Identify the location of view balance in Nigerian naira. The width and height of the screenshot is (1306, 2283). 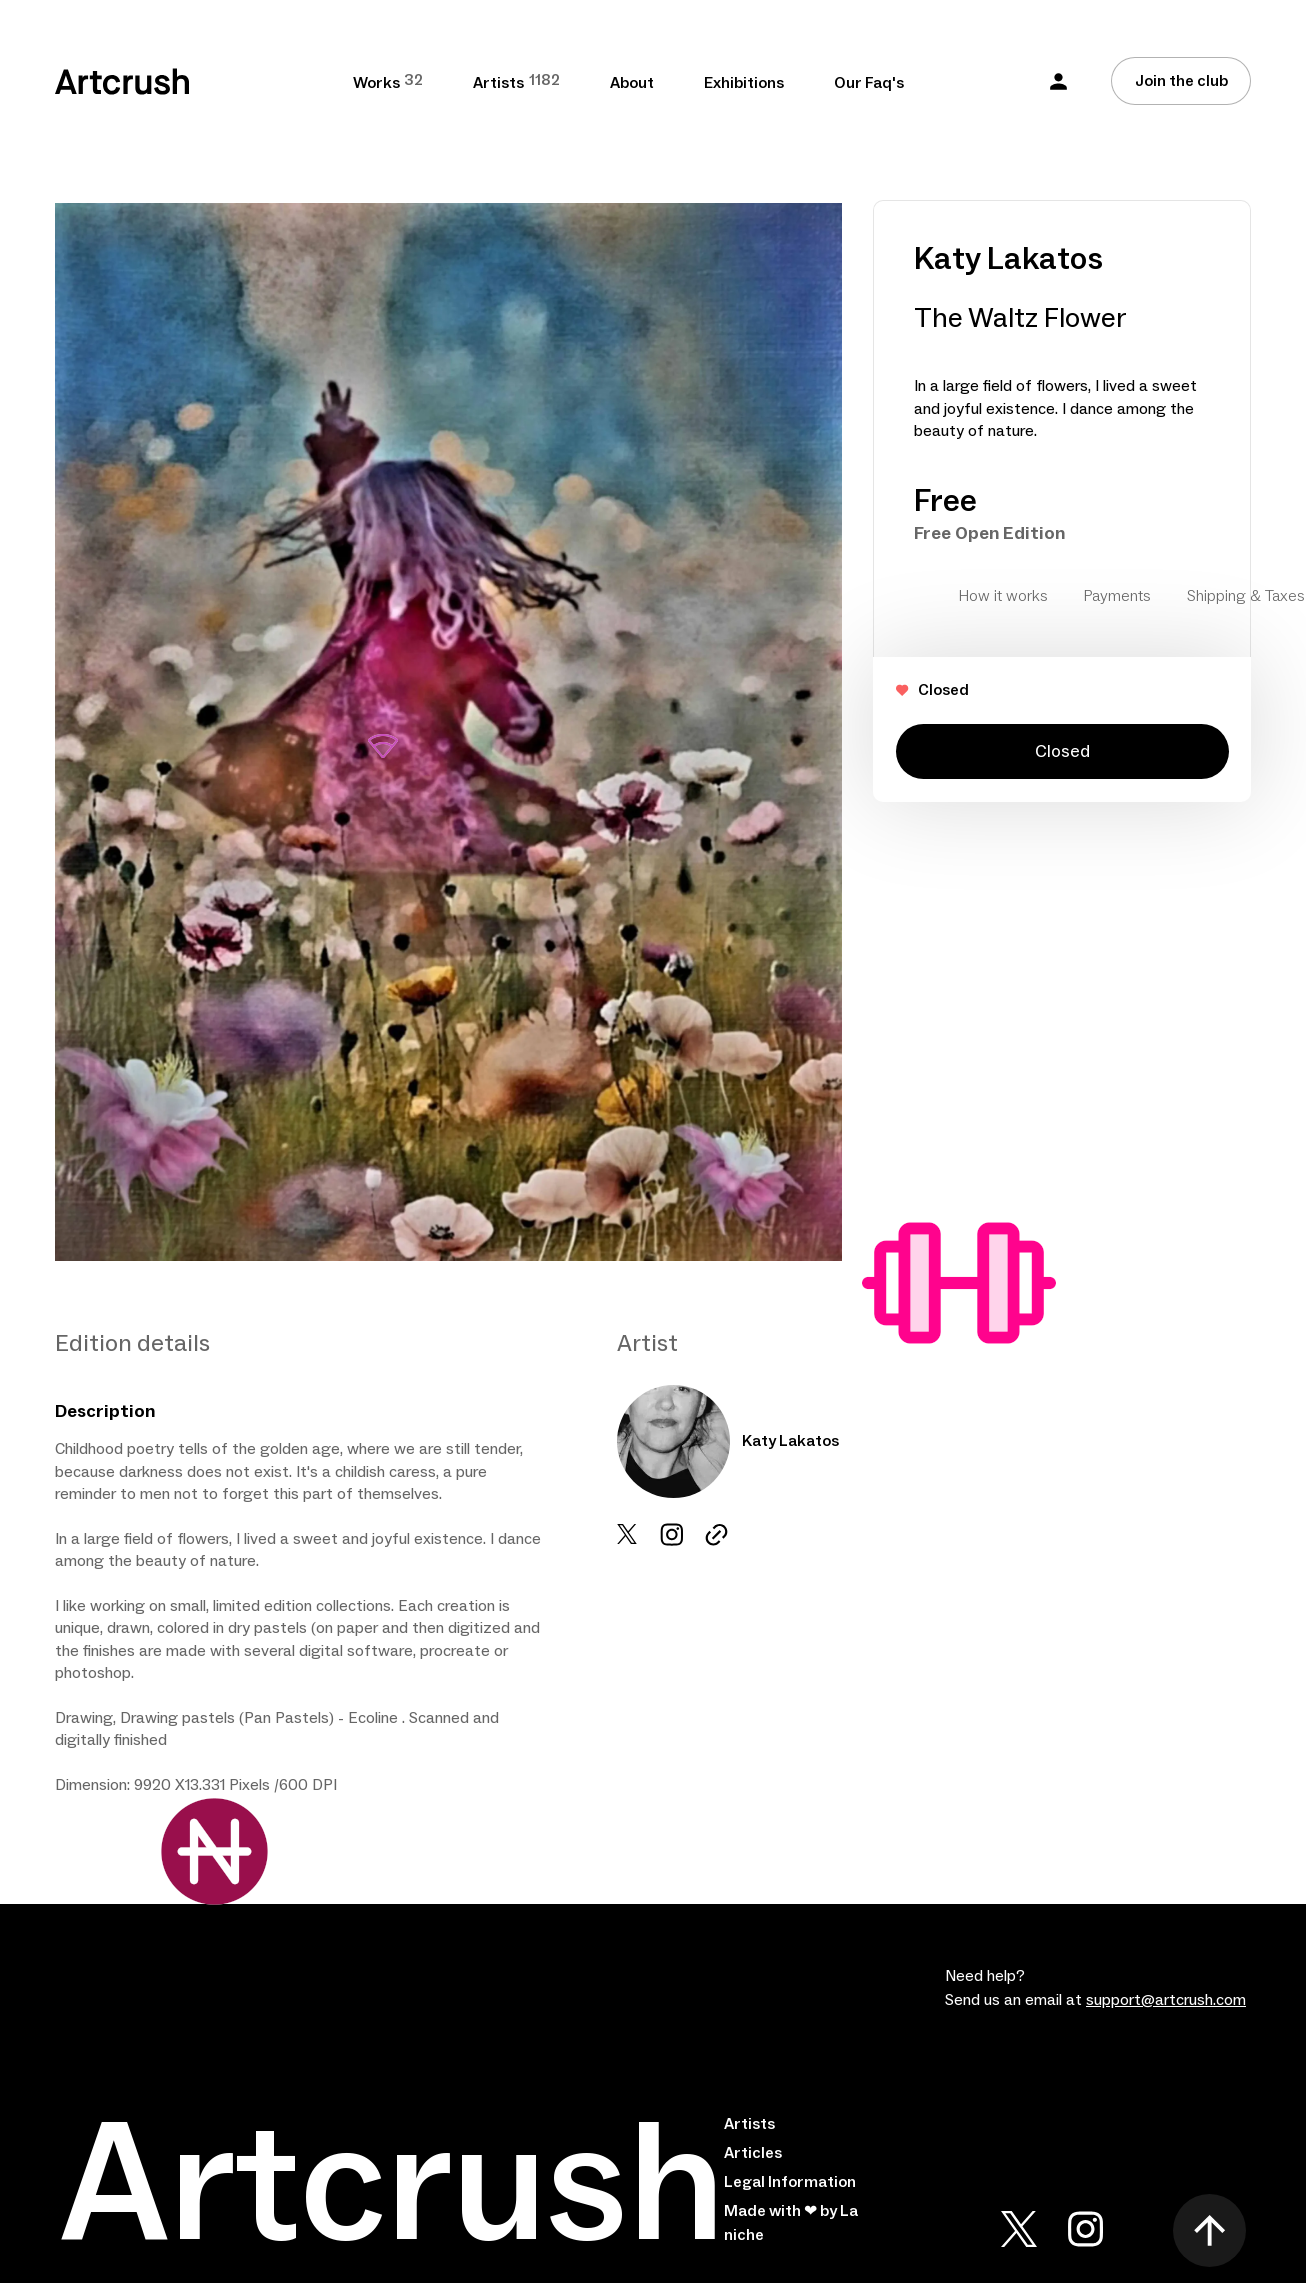
(214, 1851).